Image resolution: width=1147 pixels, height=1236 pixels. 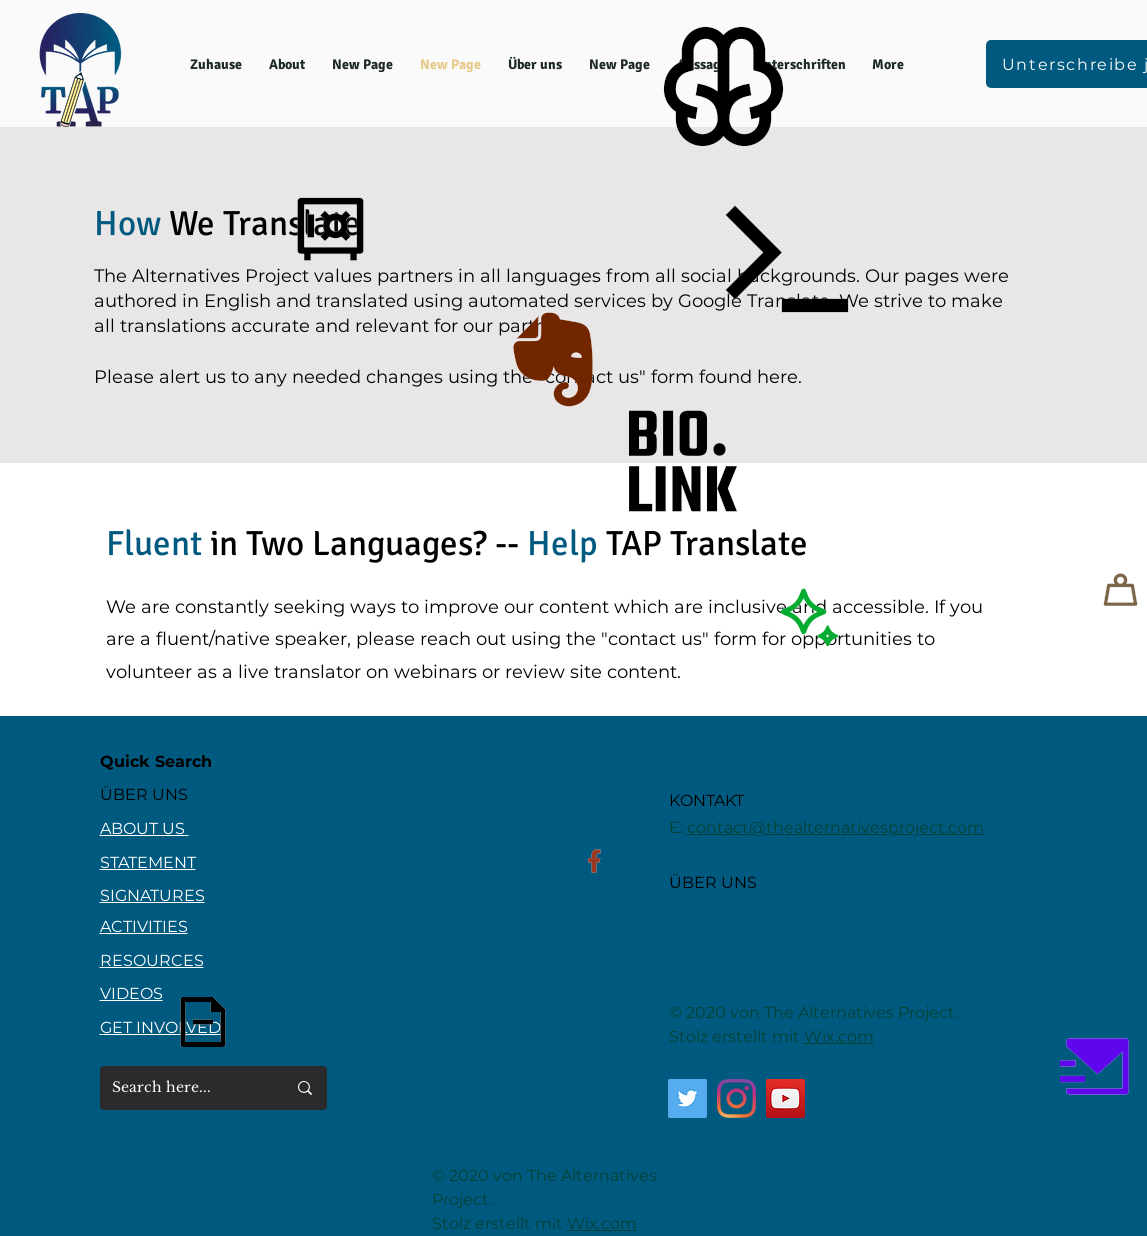 What do you see at coordinates (1097, 1066) in the screenshot?
I see `send an email or message` at bounding box center [1097, 1066].